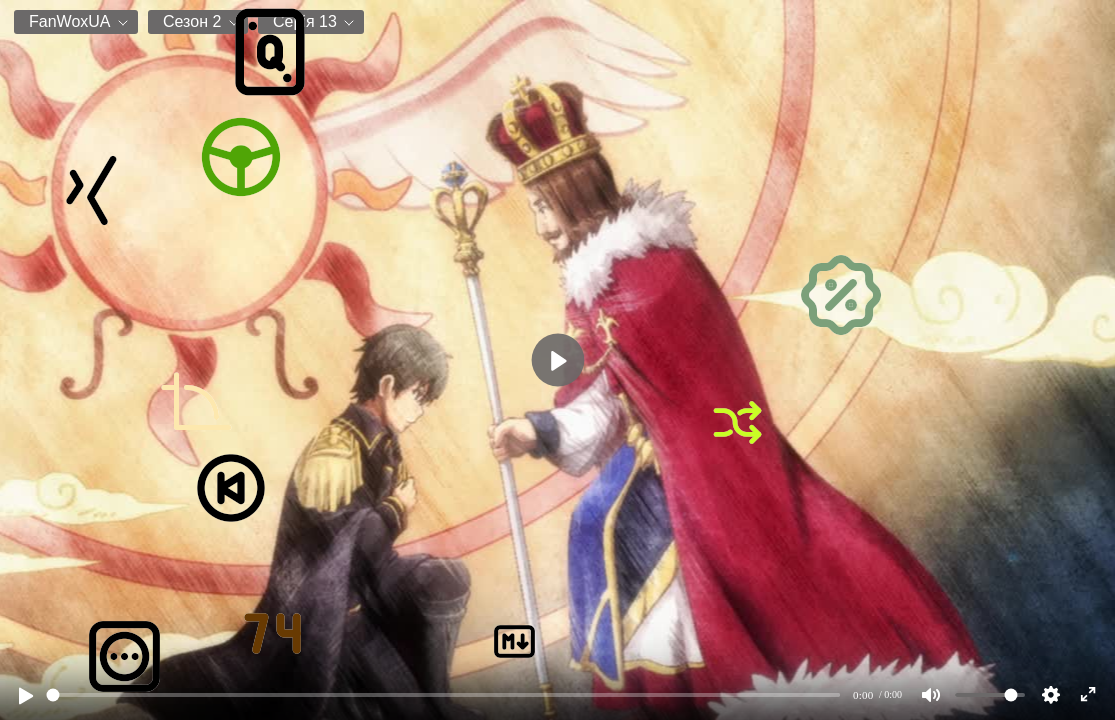 The height and width of the screenshot is (720, 1115). Describe the element at coordinates (272, 633) in the screenshot. I see `displays the number 74 as a label or count indicator` at that location.